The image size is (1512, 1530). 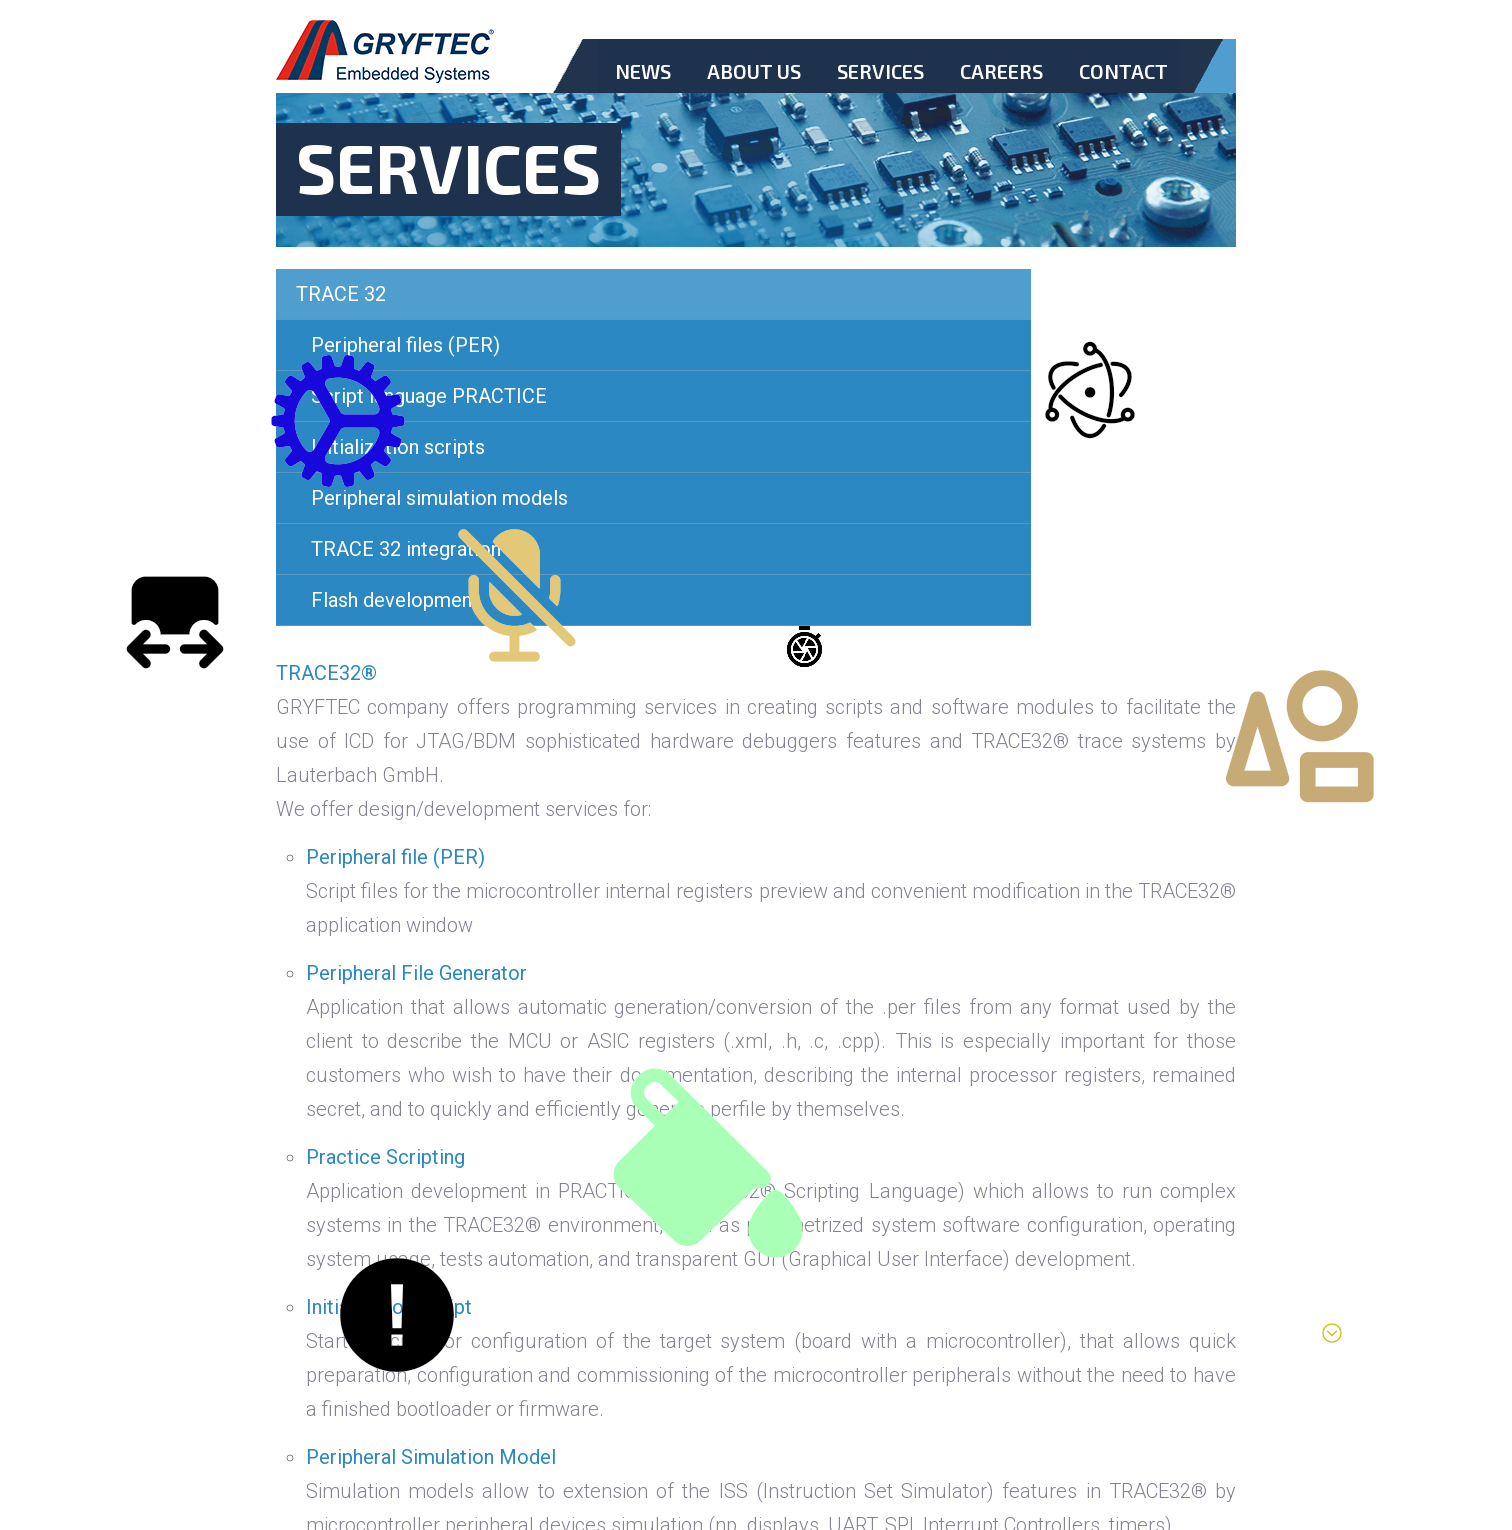 I want to click on adjust camera shutter speed settings, so click(x=804, y=647).